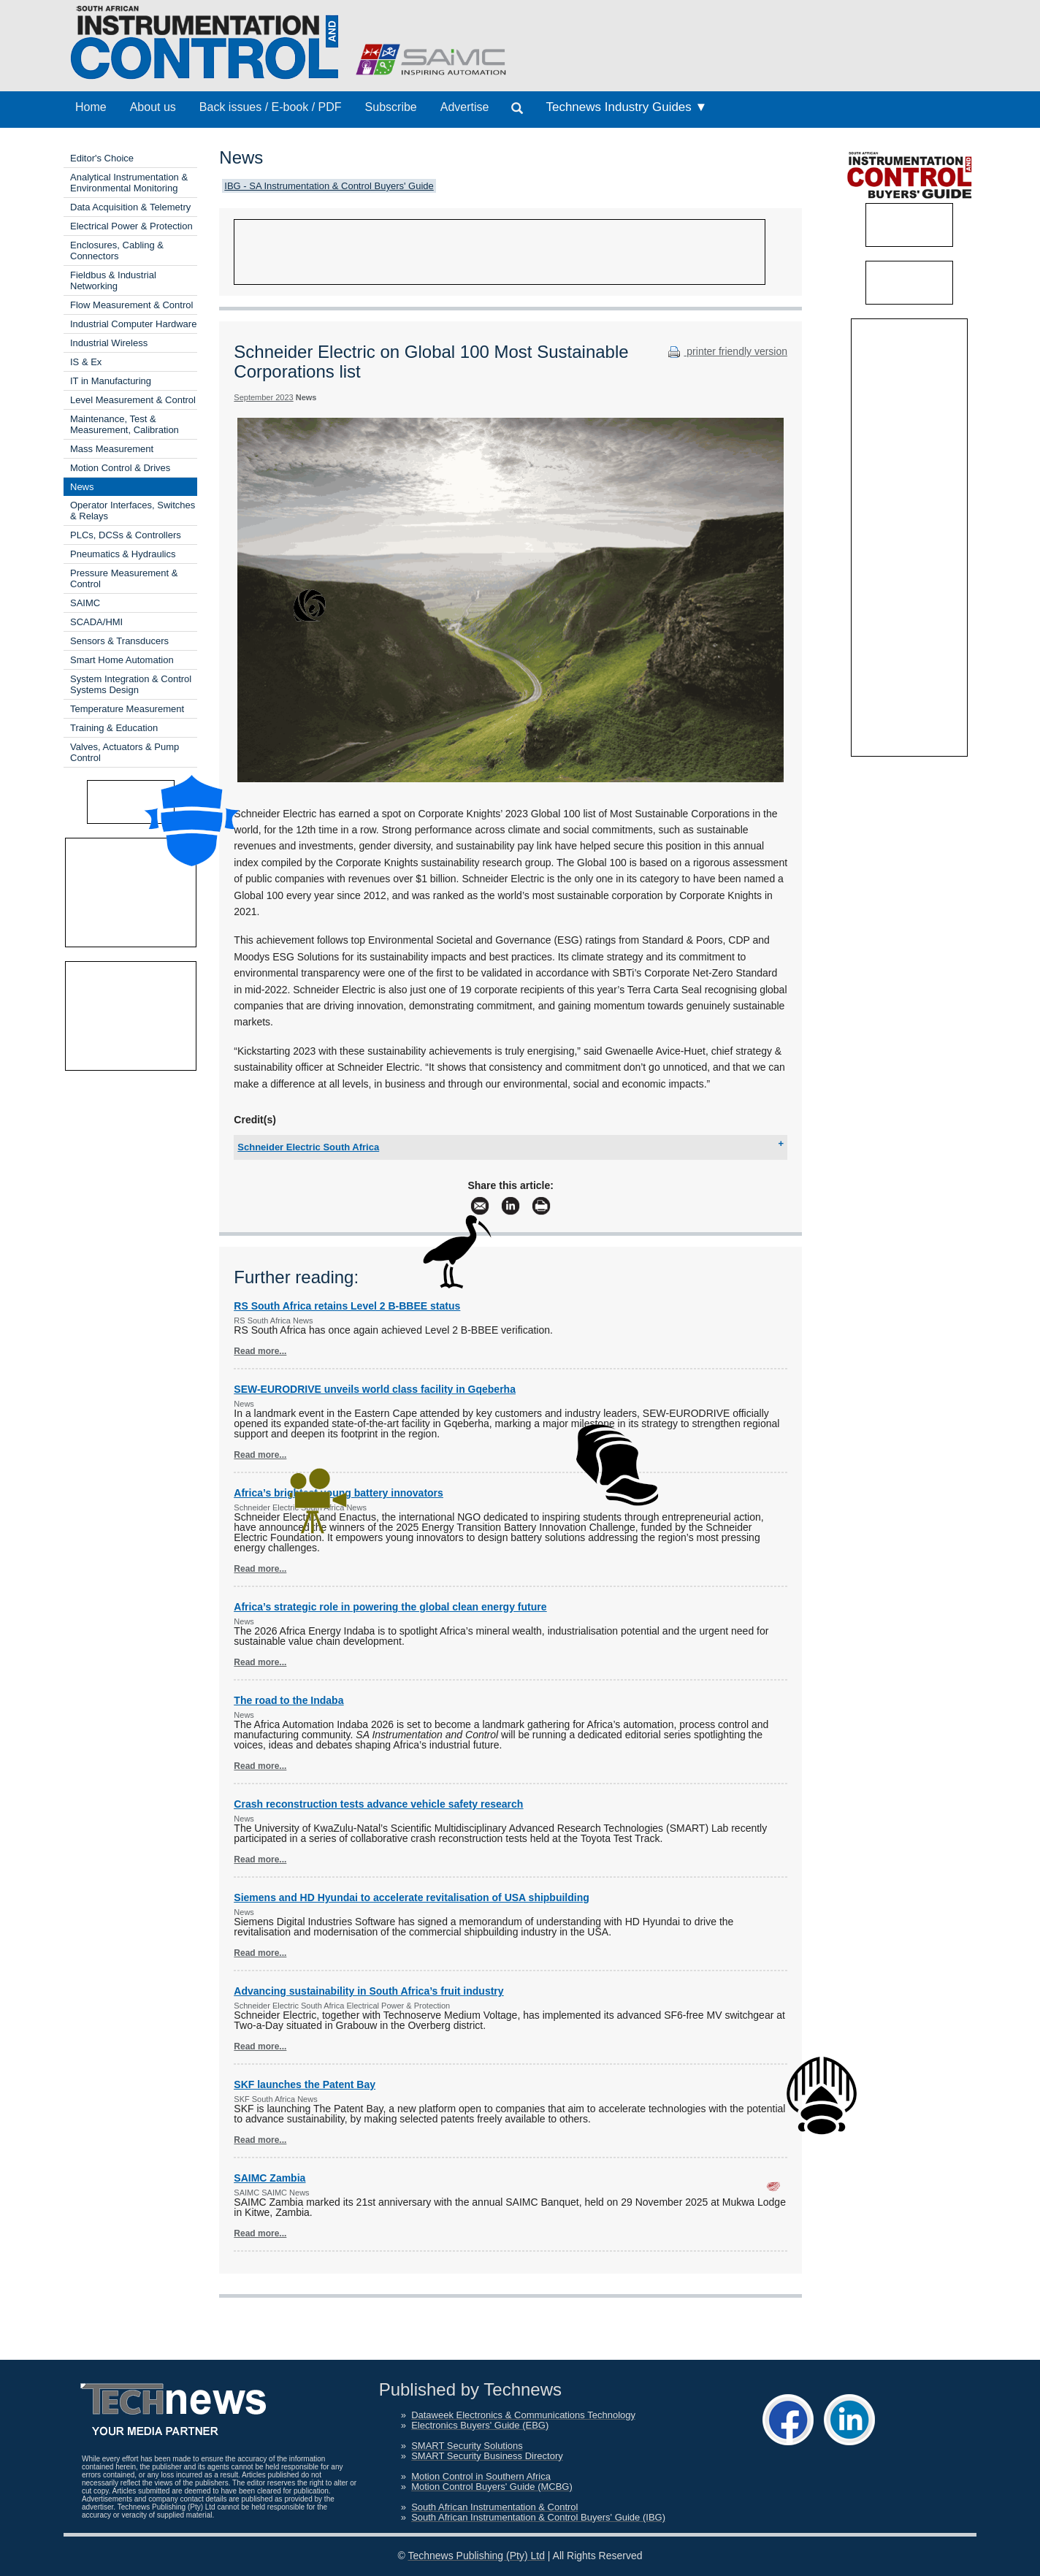  I want to click on ibis bird icon for wildlife or nature category, so click(457, 1252).